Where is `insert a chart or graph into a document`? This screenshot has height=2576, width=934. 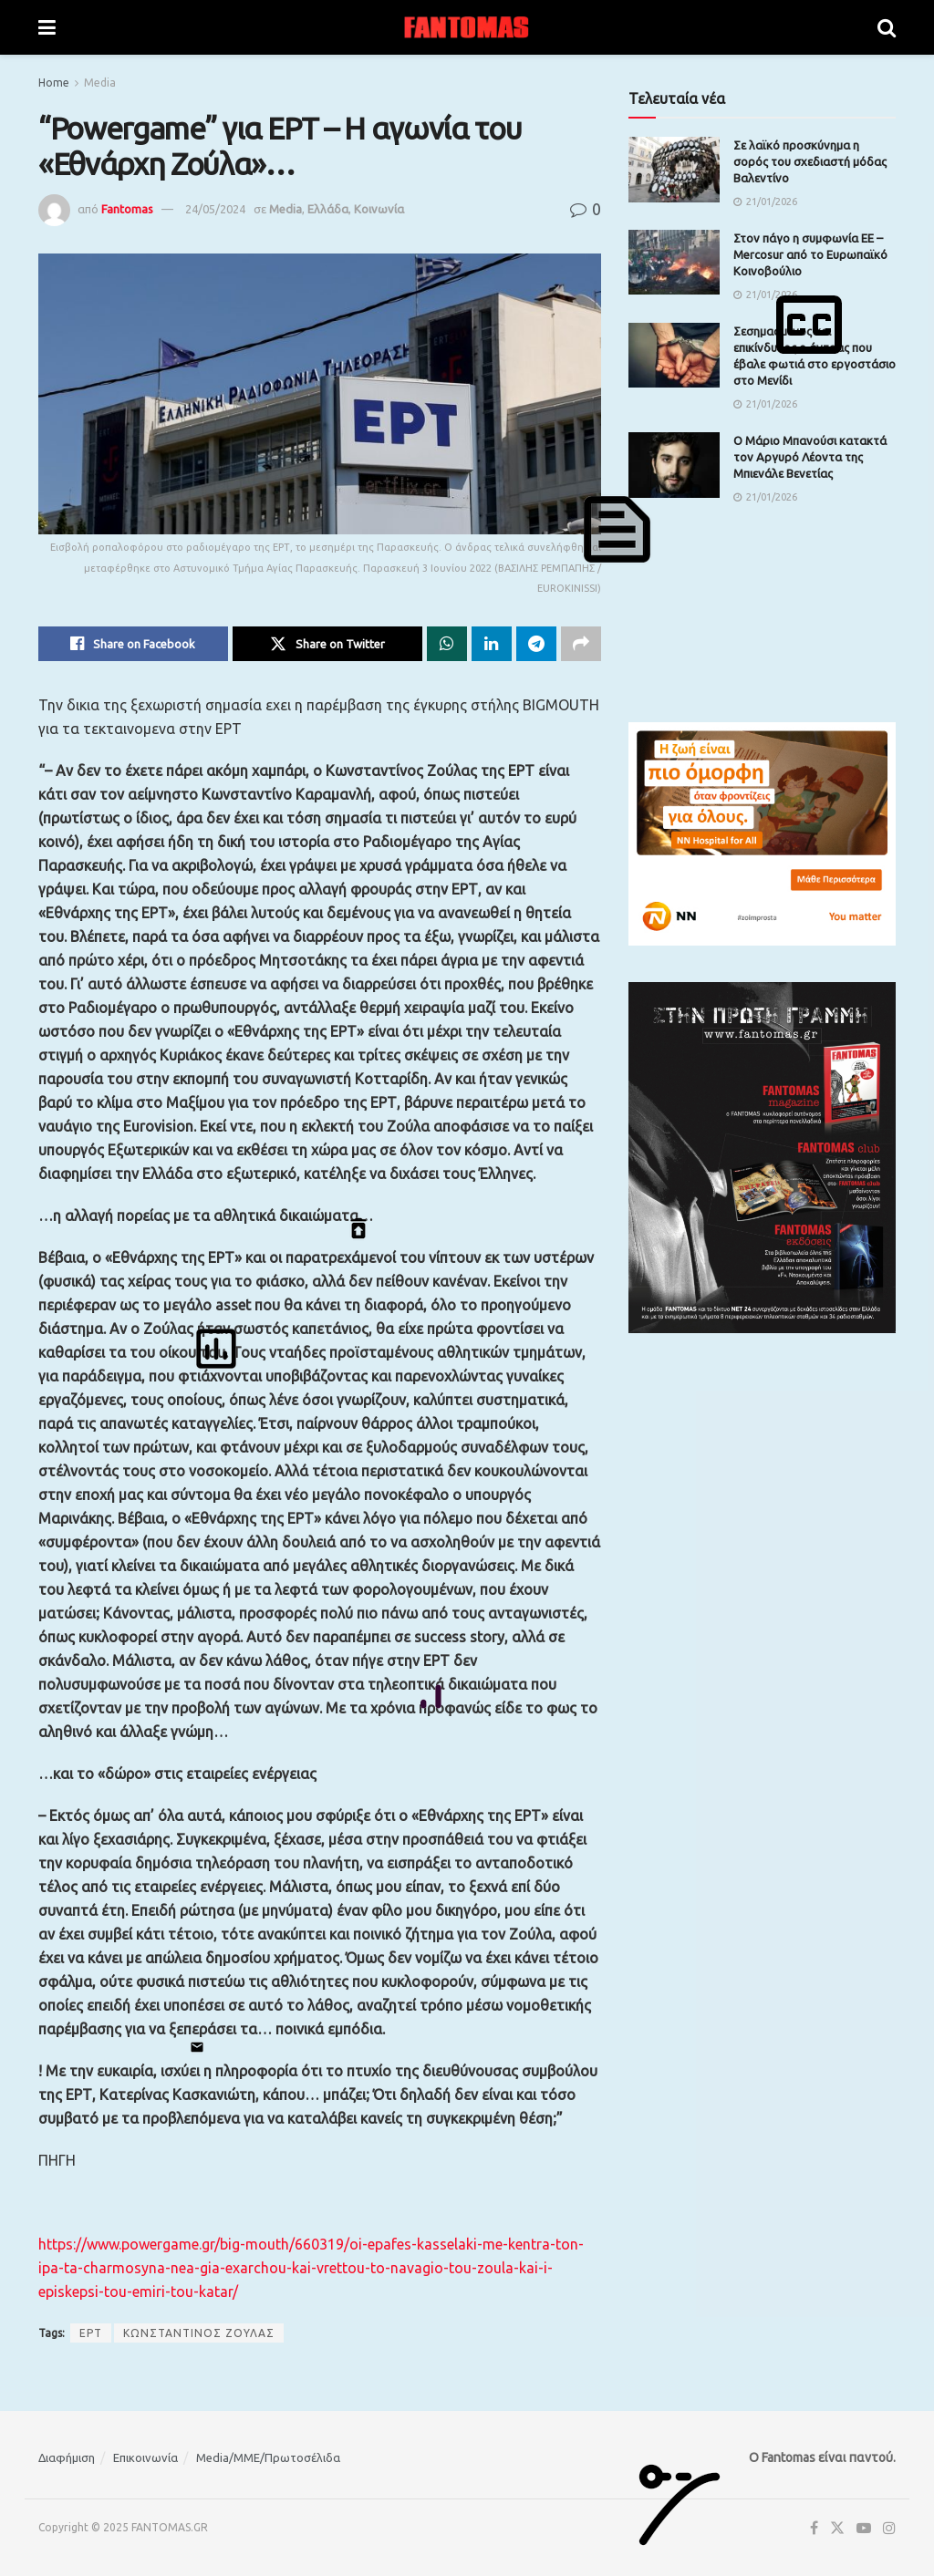 insert a chart or graph into a document is located at coordinates (216, 1349).